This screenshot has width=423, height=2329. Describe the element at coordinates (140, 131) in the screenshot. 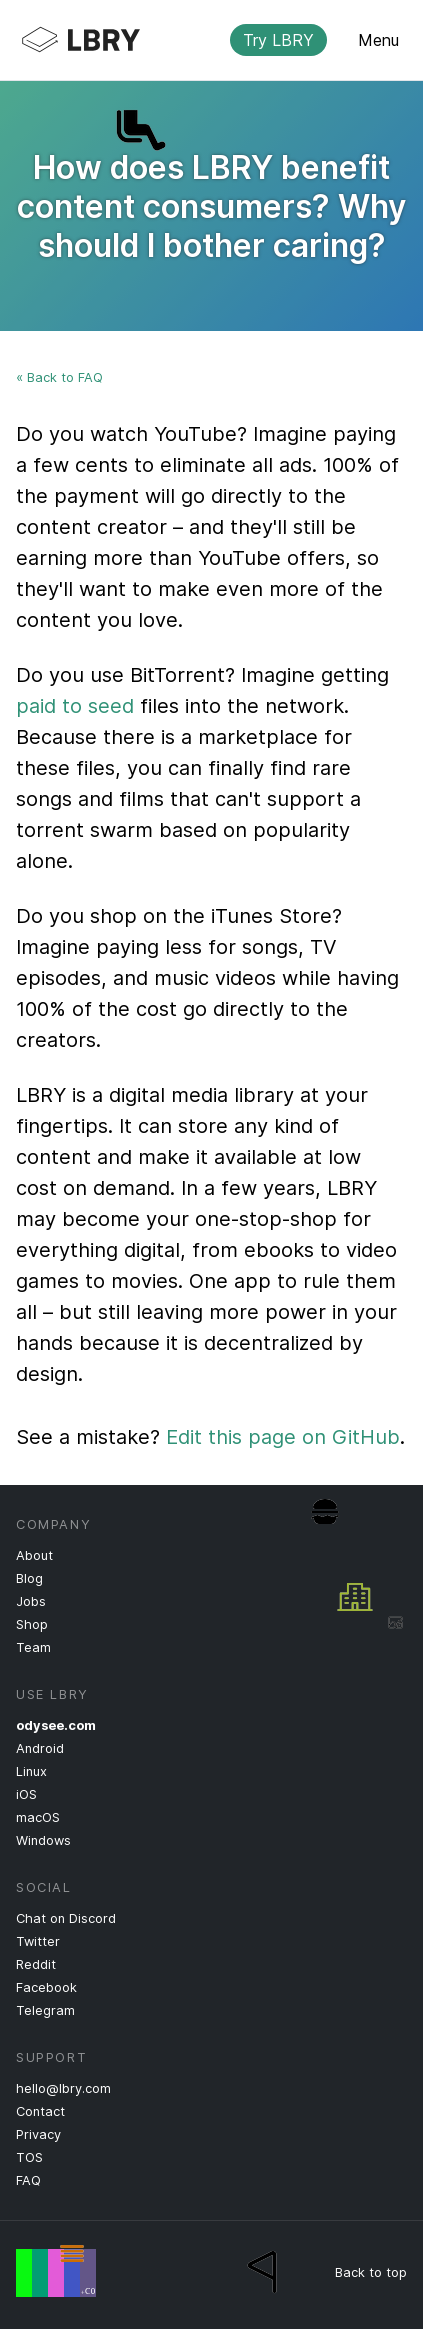

I see `select extra legroom seating option` at that location.